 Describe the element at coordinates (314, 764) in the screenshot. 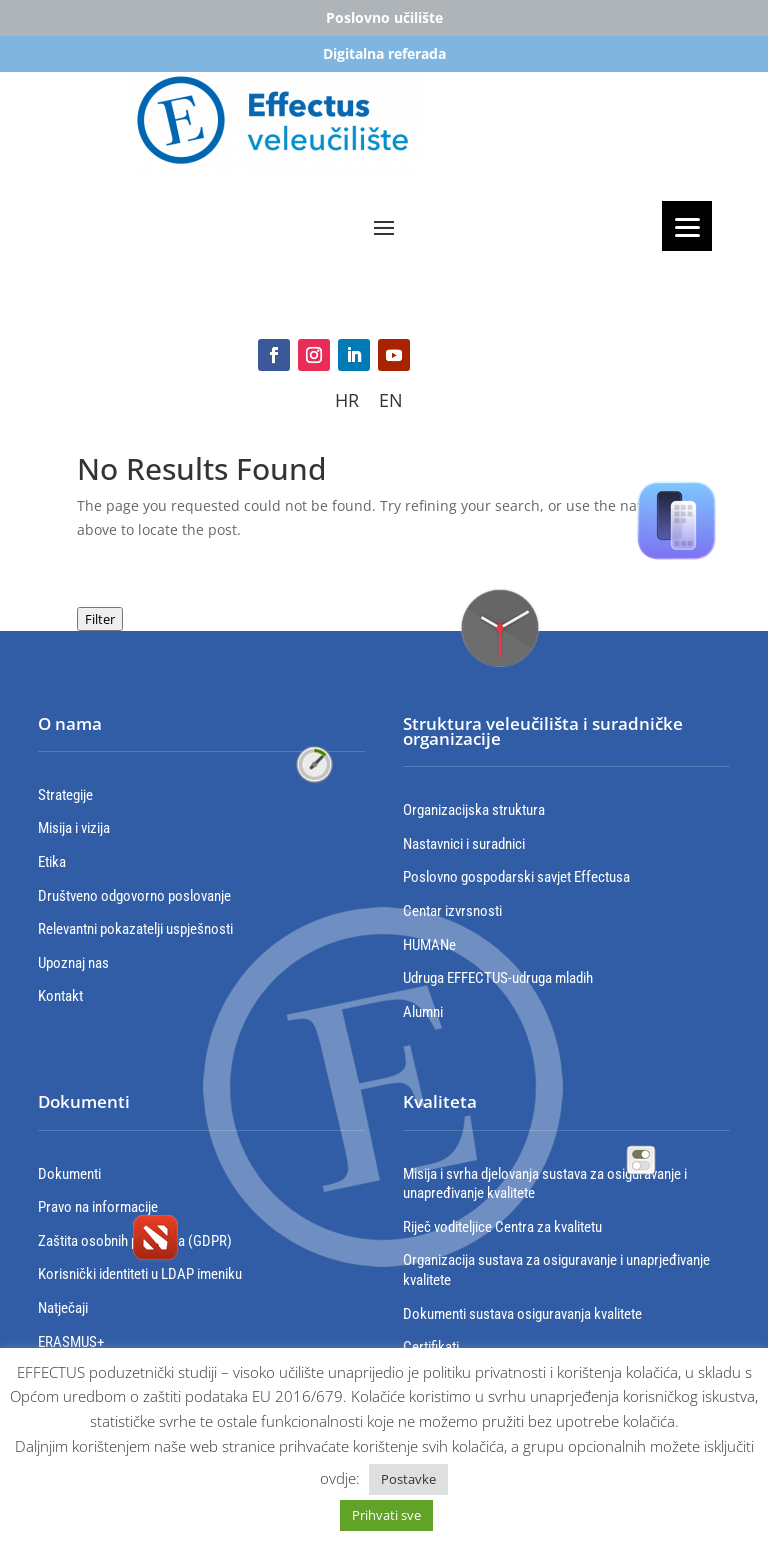

I see `open sysprof system profiler` at that location.